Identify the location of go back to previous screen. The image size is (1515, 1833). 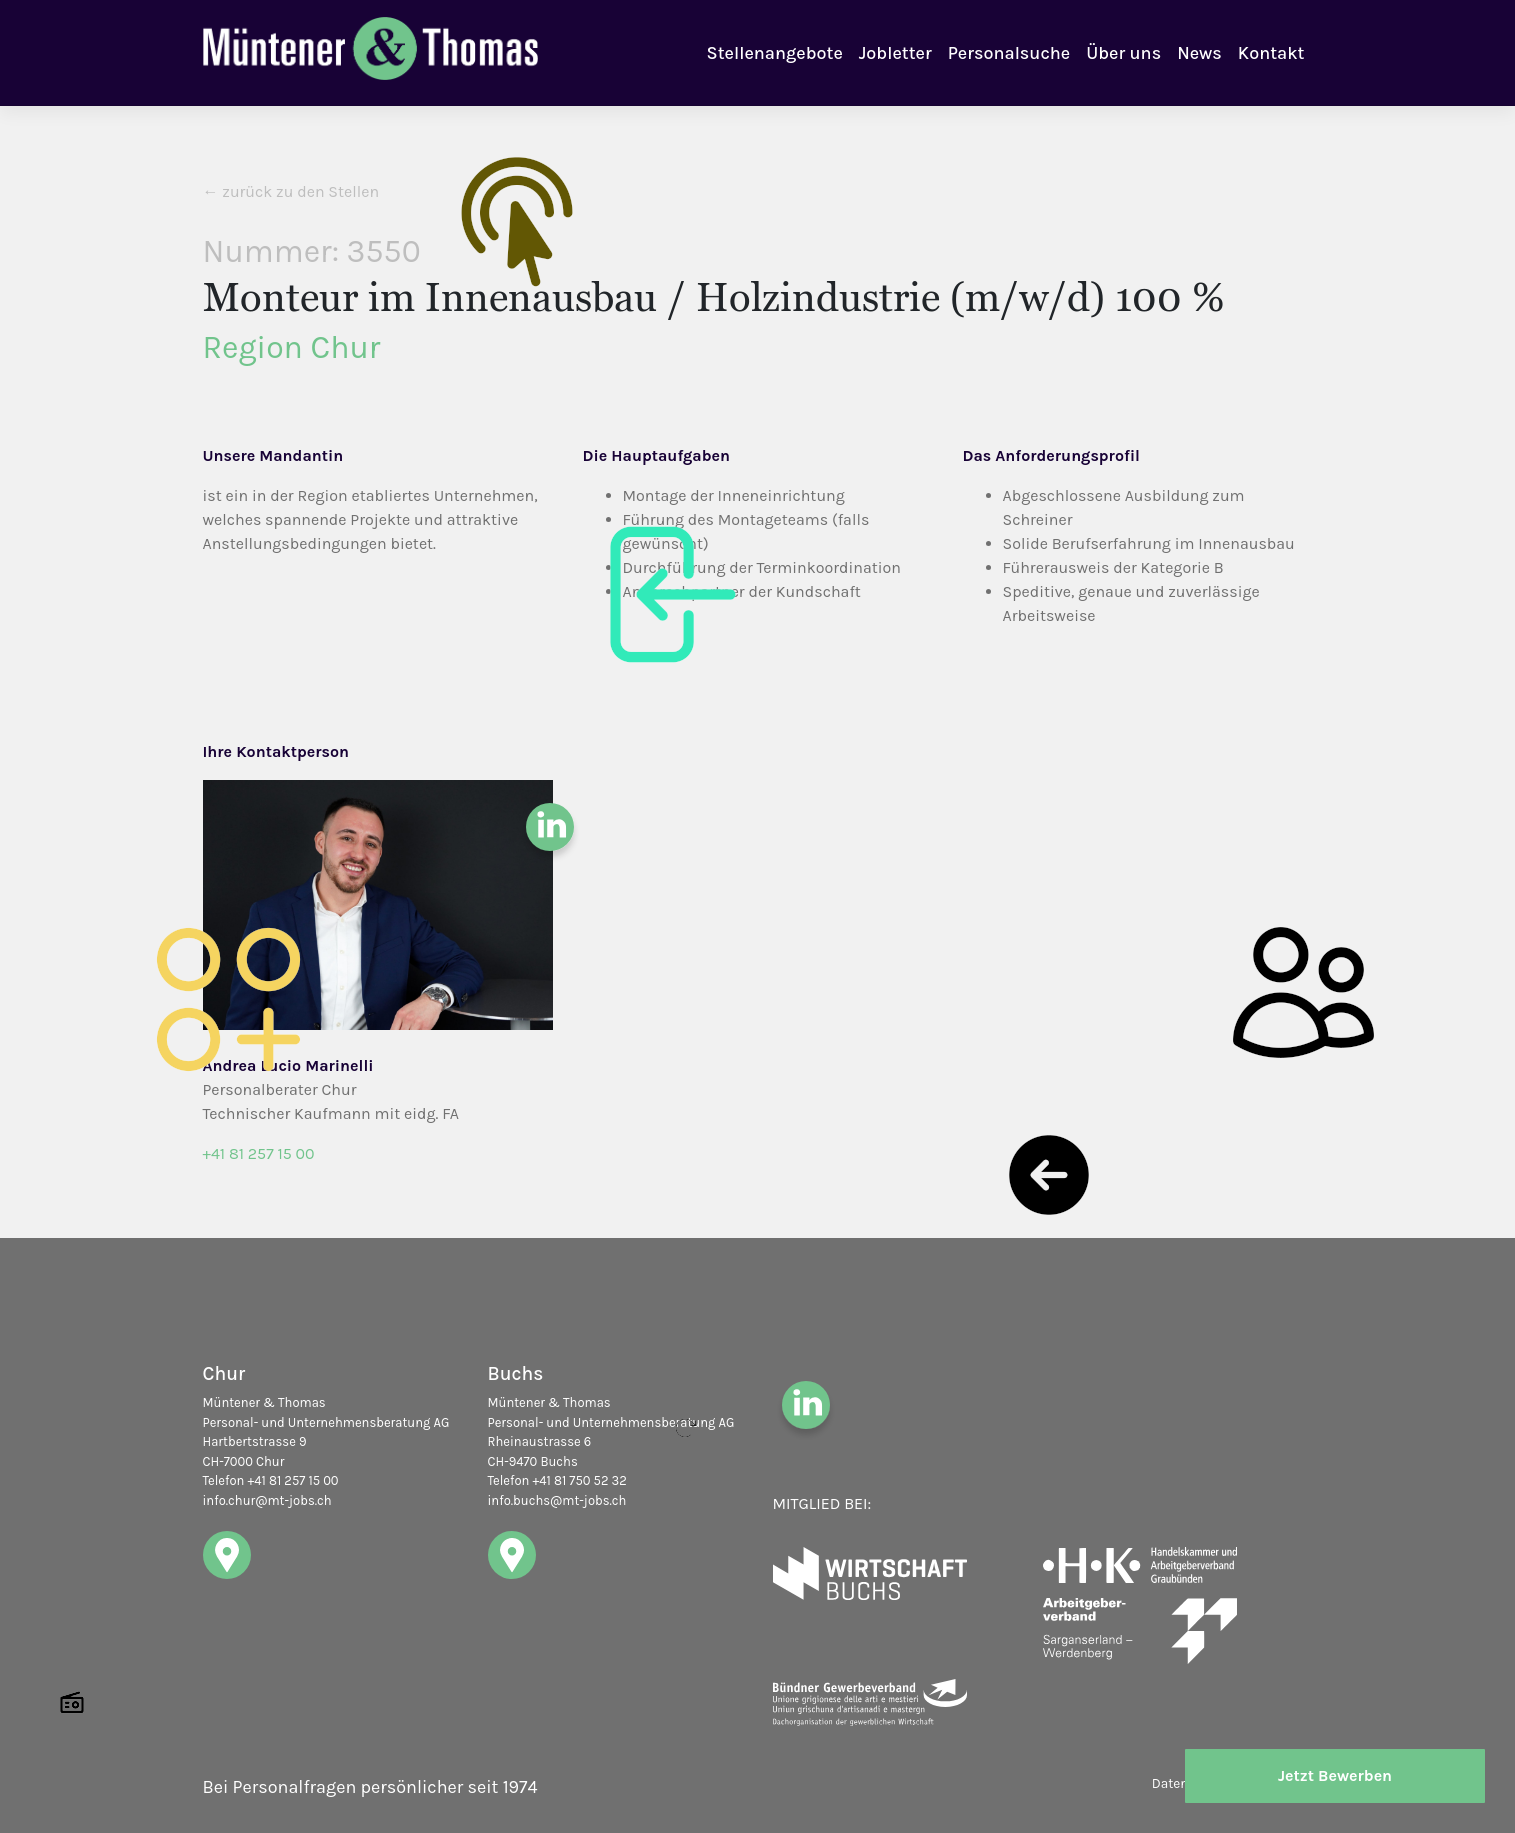
(1049, 1175).